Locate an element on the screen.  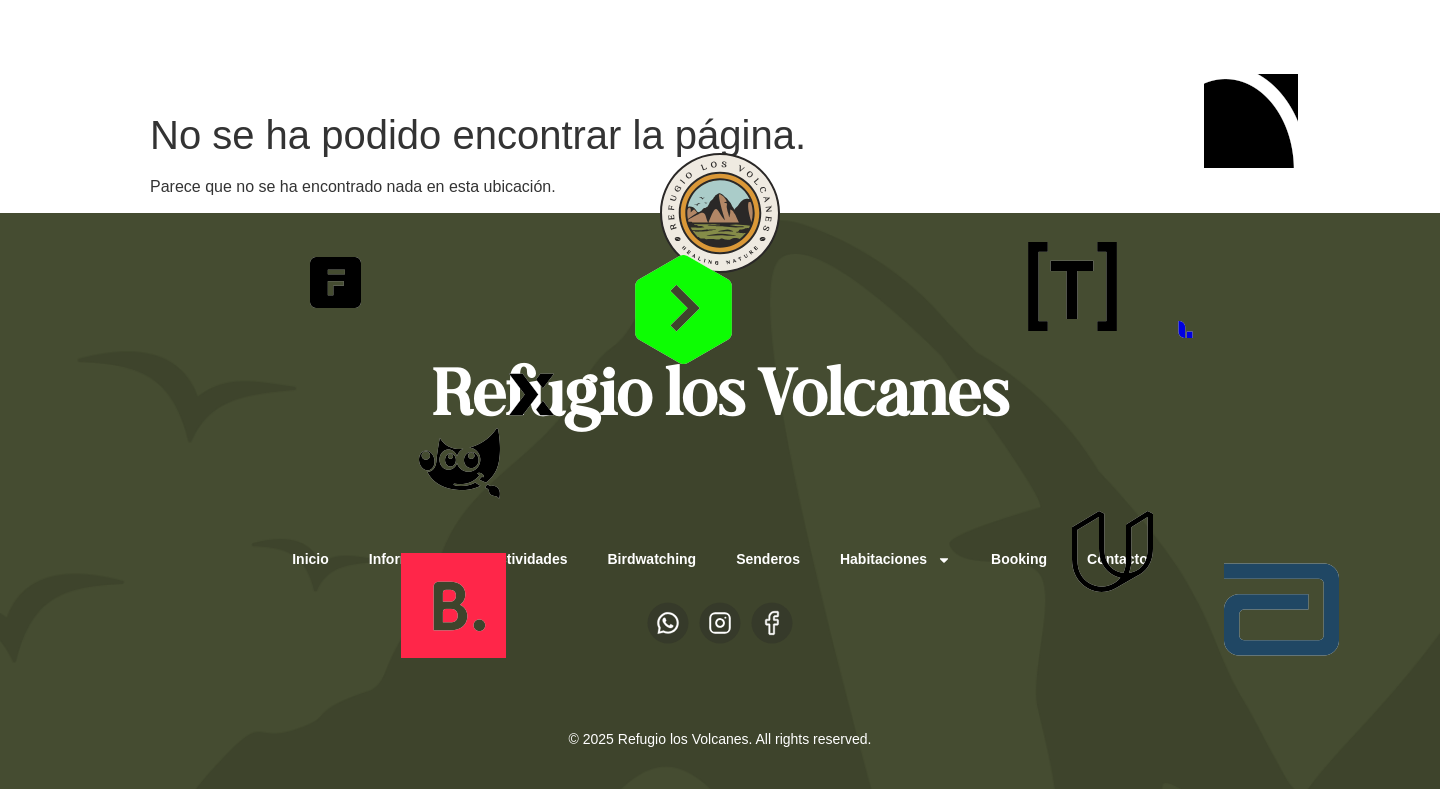
frappe framework logo is located at coordinates (335, 282).